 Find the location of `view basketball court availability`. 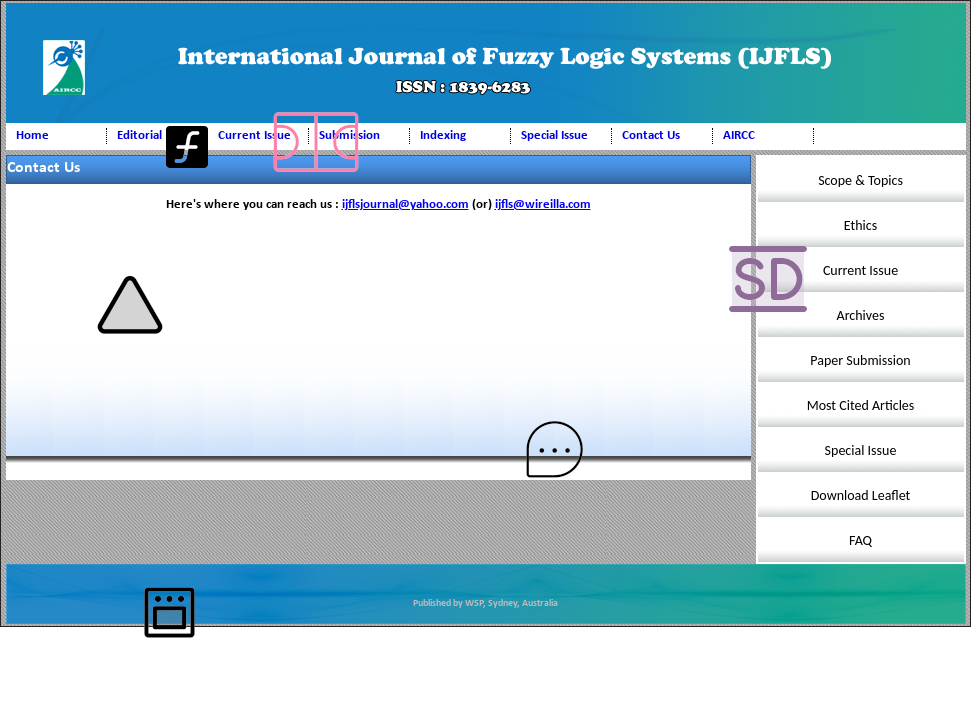

view basketball court availability is located at coordinates (316, 142).